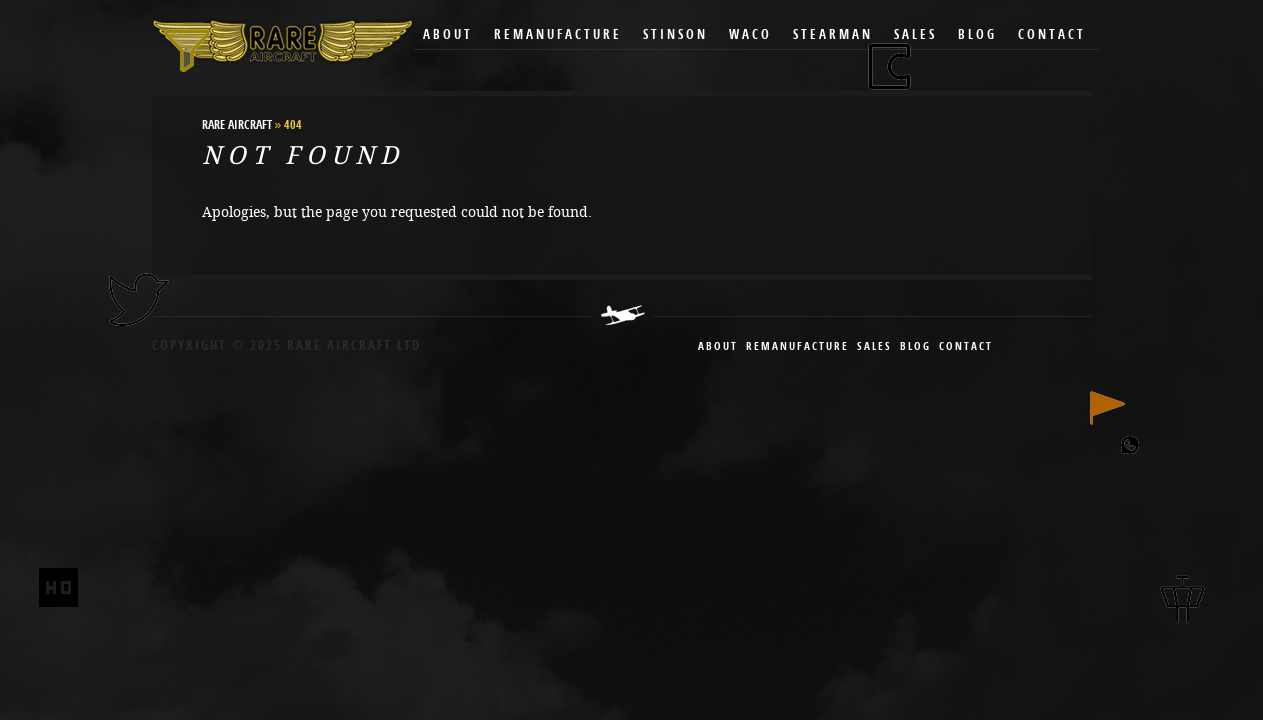 The height and width of the screenshot is (720, 1263). What do you see at coordinates (187, 49) in the screenshot?
I see `filter or sort content` at bounding box center [187, 49].